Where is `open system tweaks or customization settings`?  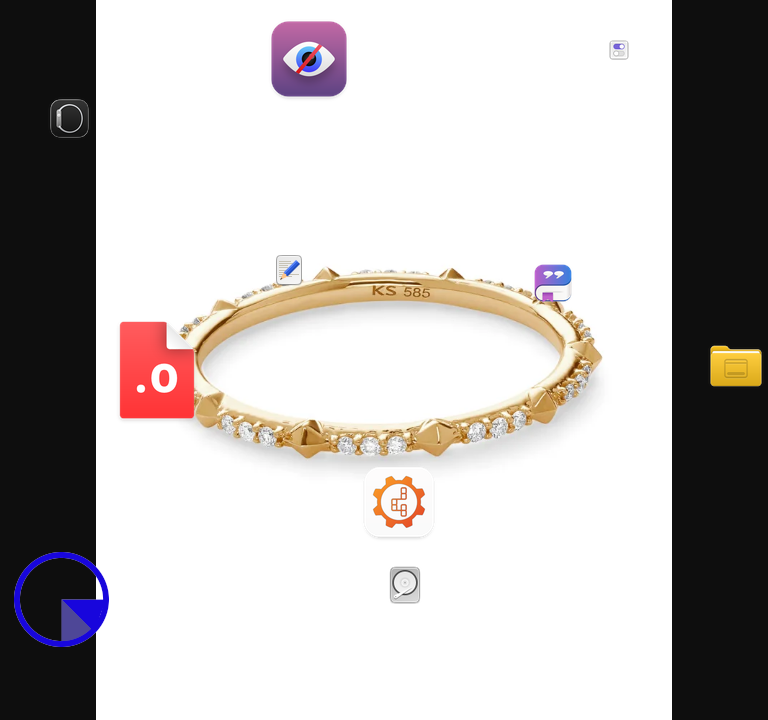 open system tweaks or customization settings is located at coordinates (619, 50).